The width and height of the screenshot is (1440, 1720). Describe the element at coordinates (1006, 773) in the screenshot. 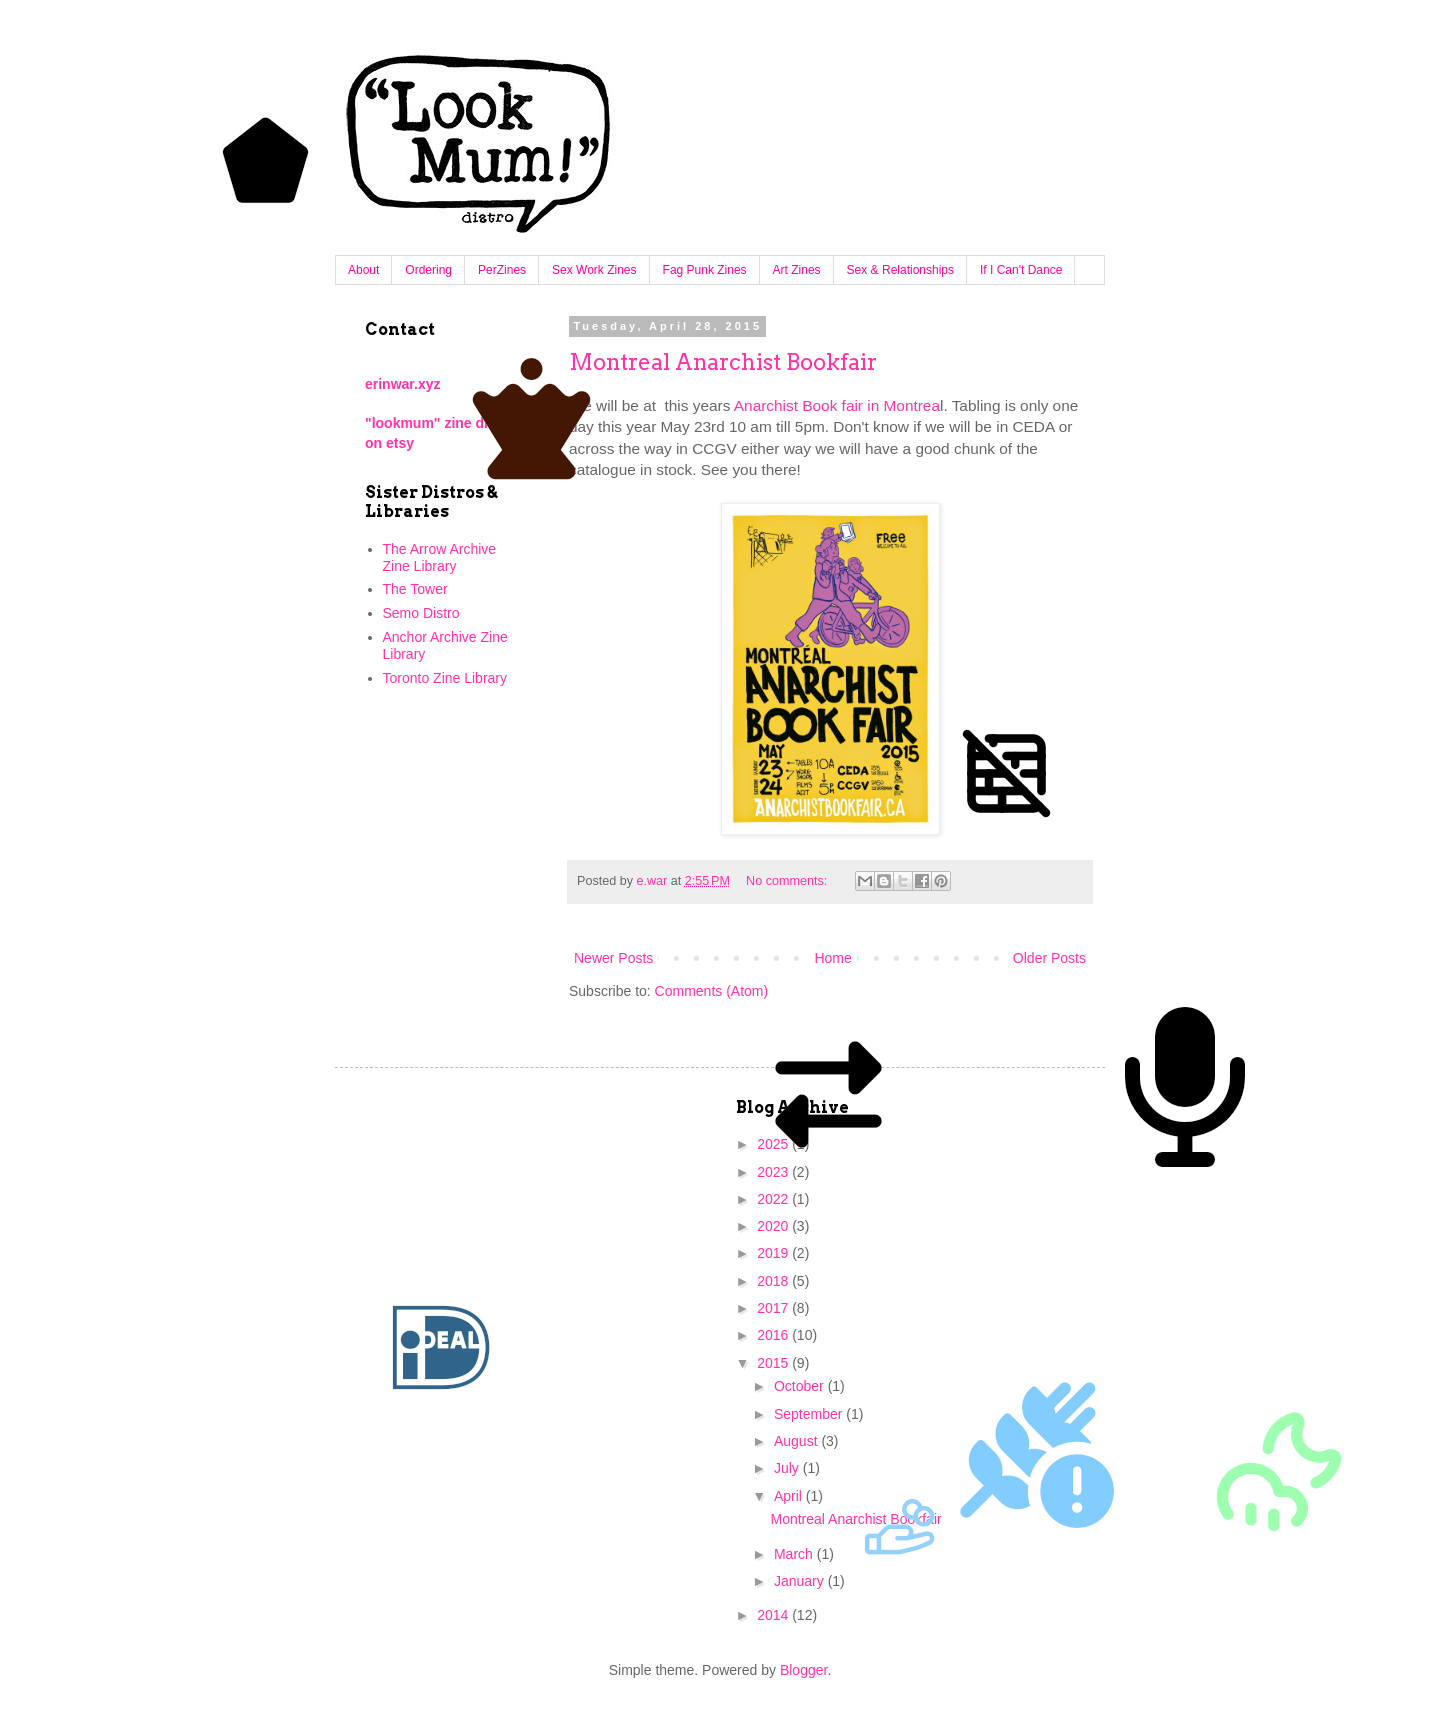

I see `disable wall or barrier feature` at that location.